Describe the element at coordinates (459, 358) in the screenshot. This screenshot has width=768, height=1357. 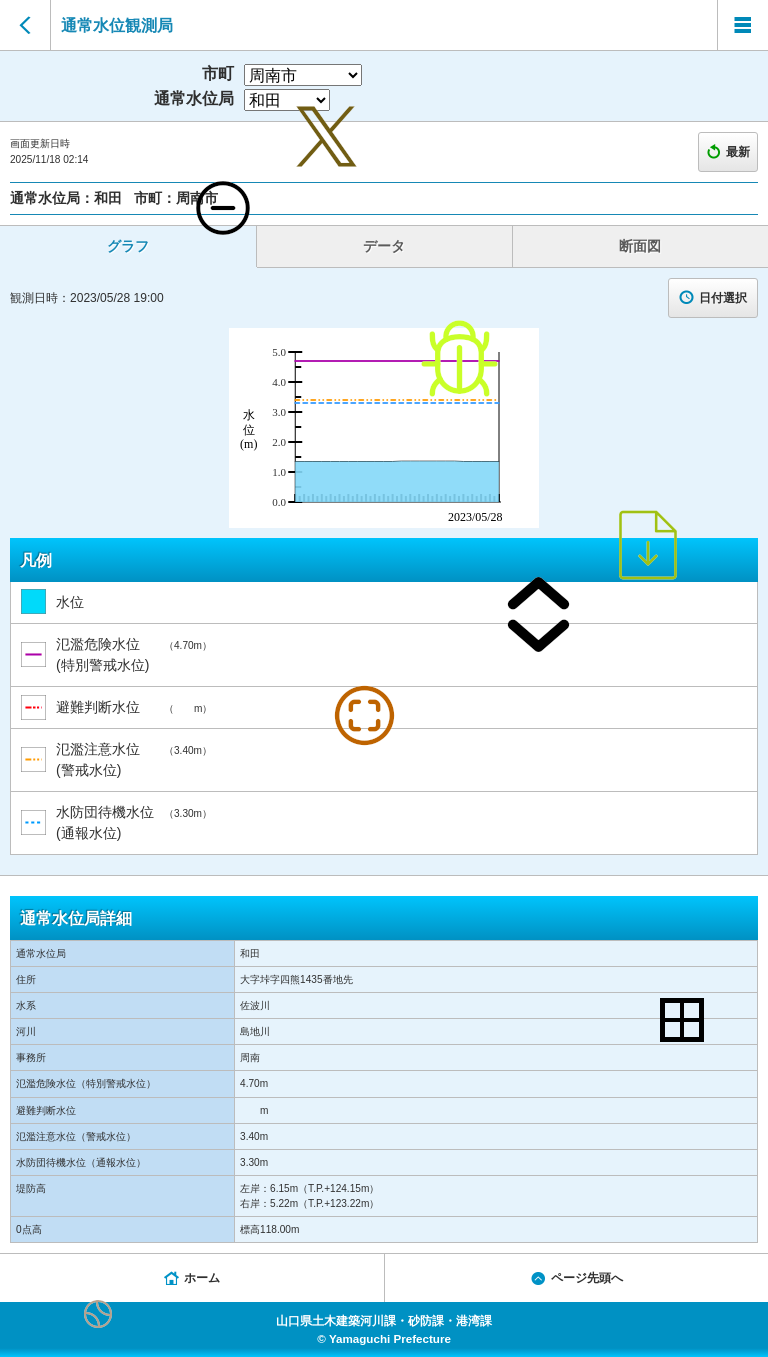
I see `report a bug or issue` at that location.